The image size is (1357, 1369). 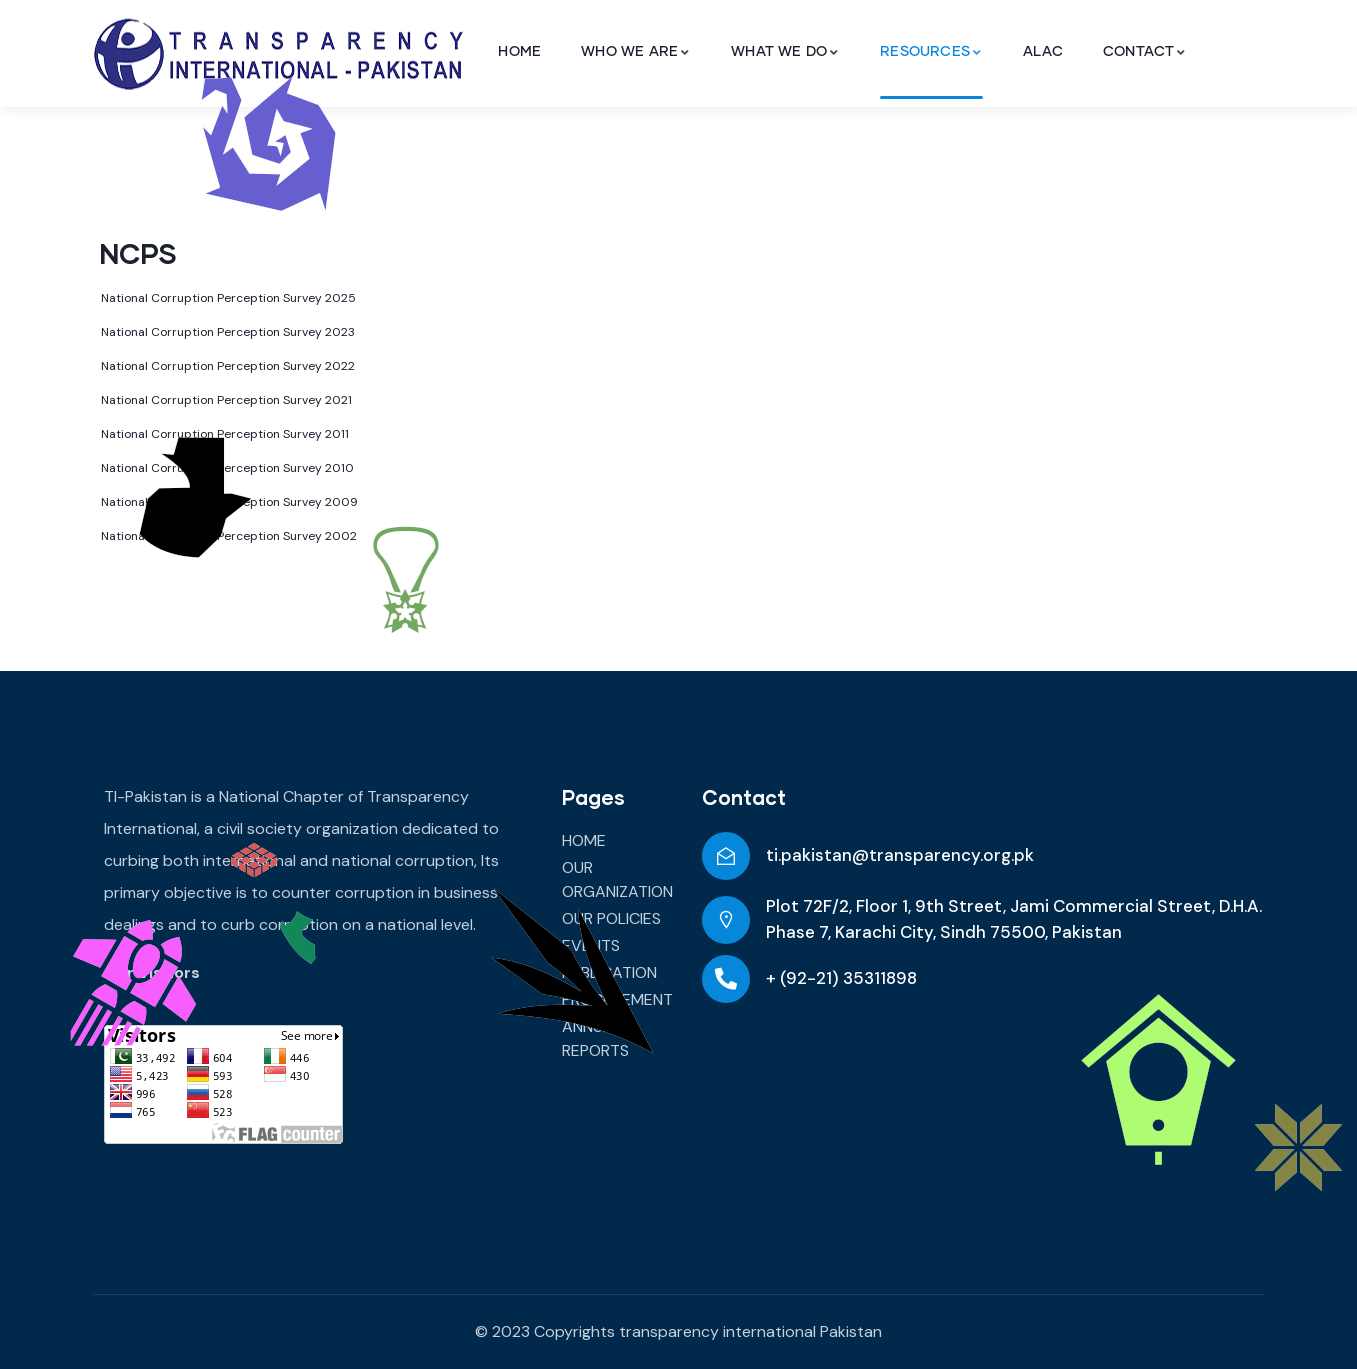 I want to click on equip or select paper arrows as ammunition, so click(x=570, y=969).